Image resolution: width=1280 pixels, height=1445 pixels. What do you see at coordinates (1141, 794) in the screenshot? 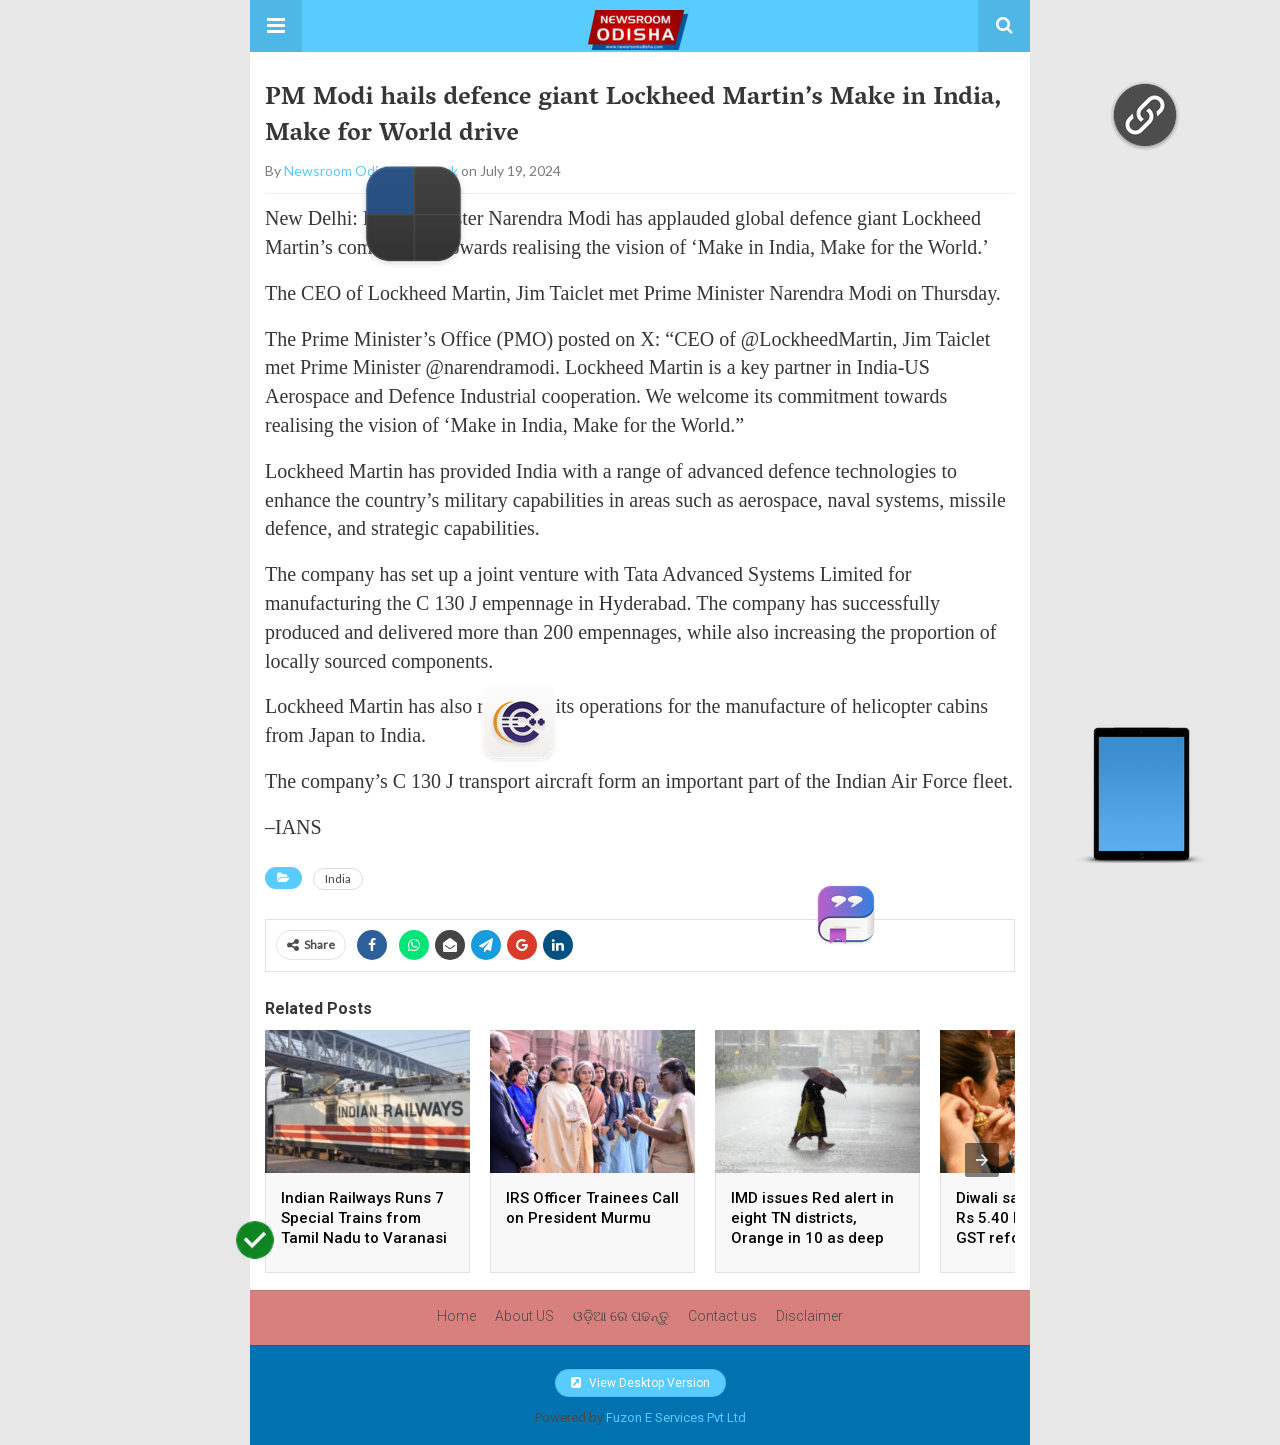
I see `iPad Pro with cellular connectivity in device list` at bounding box center [1141, 794].